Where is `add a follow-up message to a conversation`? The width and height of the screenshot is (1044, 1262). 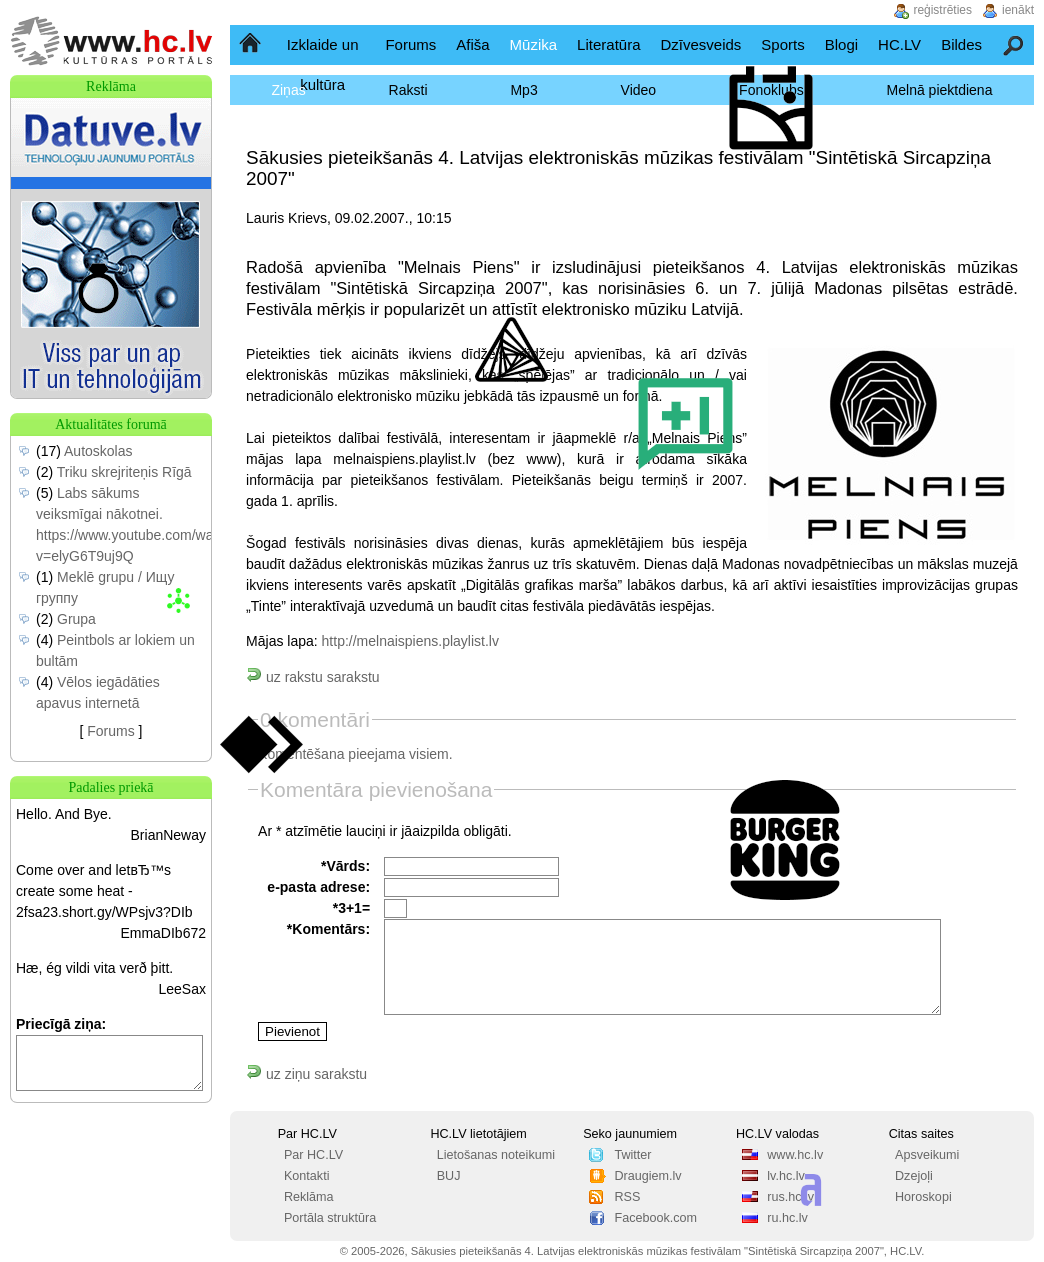 add a follow-up message to a conversation is located at coordinates (685, 420).